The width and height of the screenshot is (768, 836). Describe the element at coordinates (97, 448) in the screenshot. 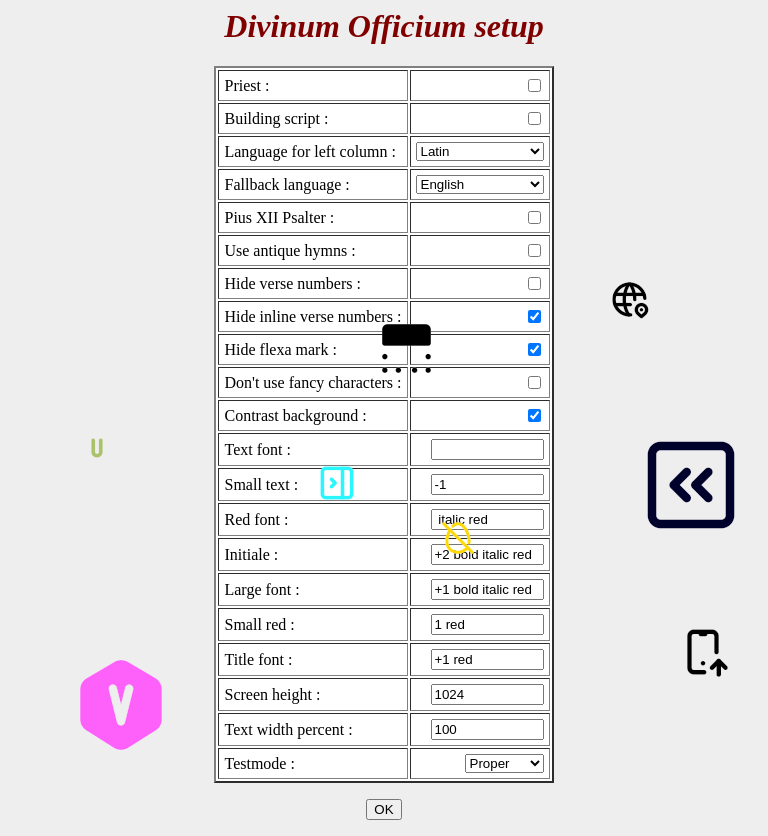

I see `indicates an item starting with the letter u` at that location.